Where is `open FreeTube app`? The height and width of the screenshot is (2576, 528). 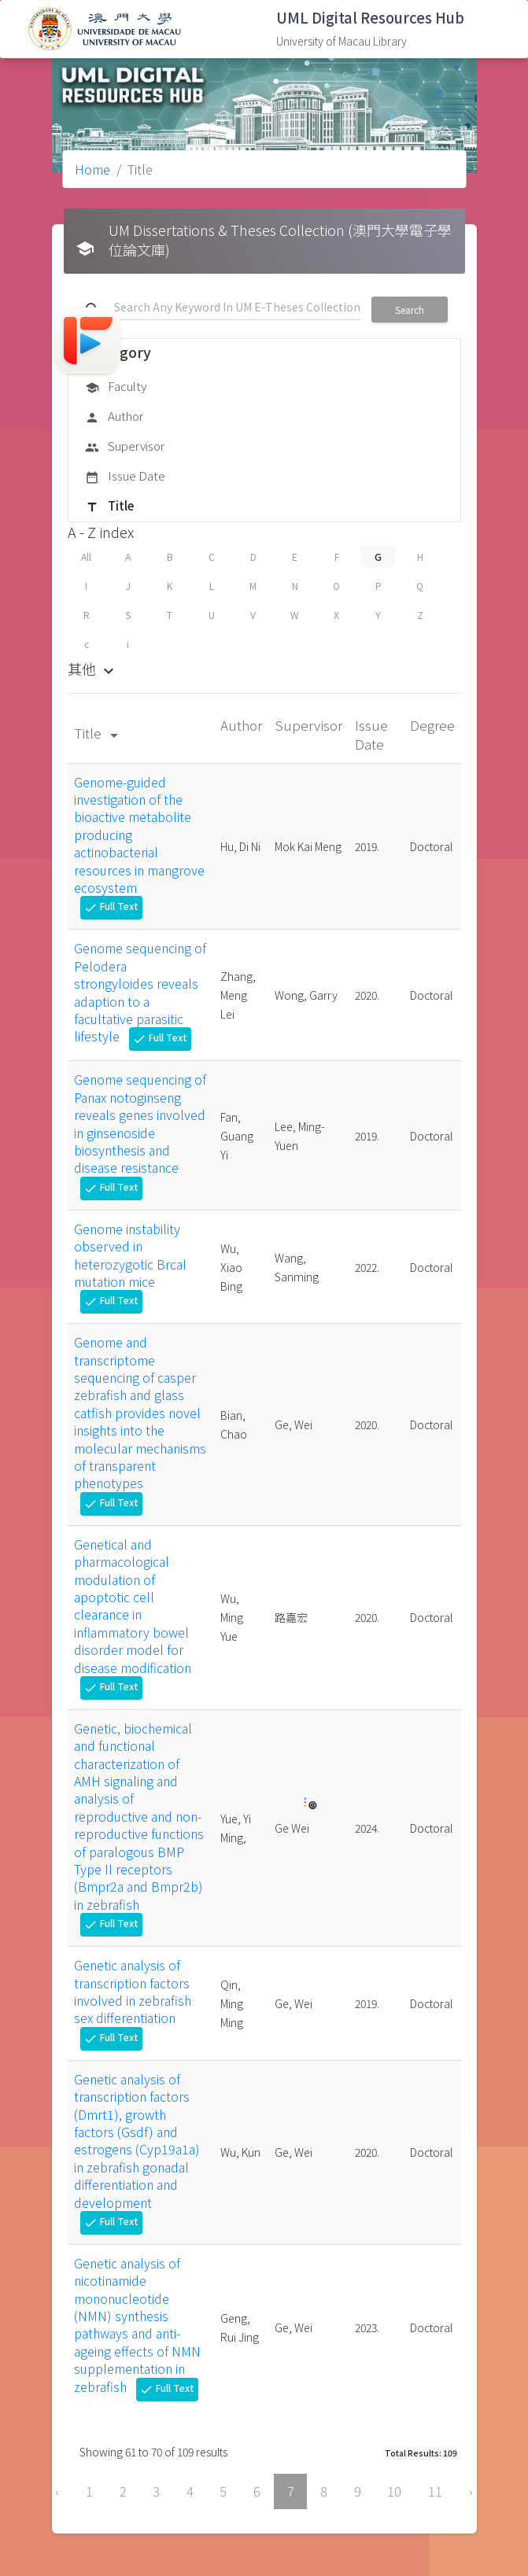 open FreeTube app is located at coordinates (87, 341).